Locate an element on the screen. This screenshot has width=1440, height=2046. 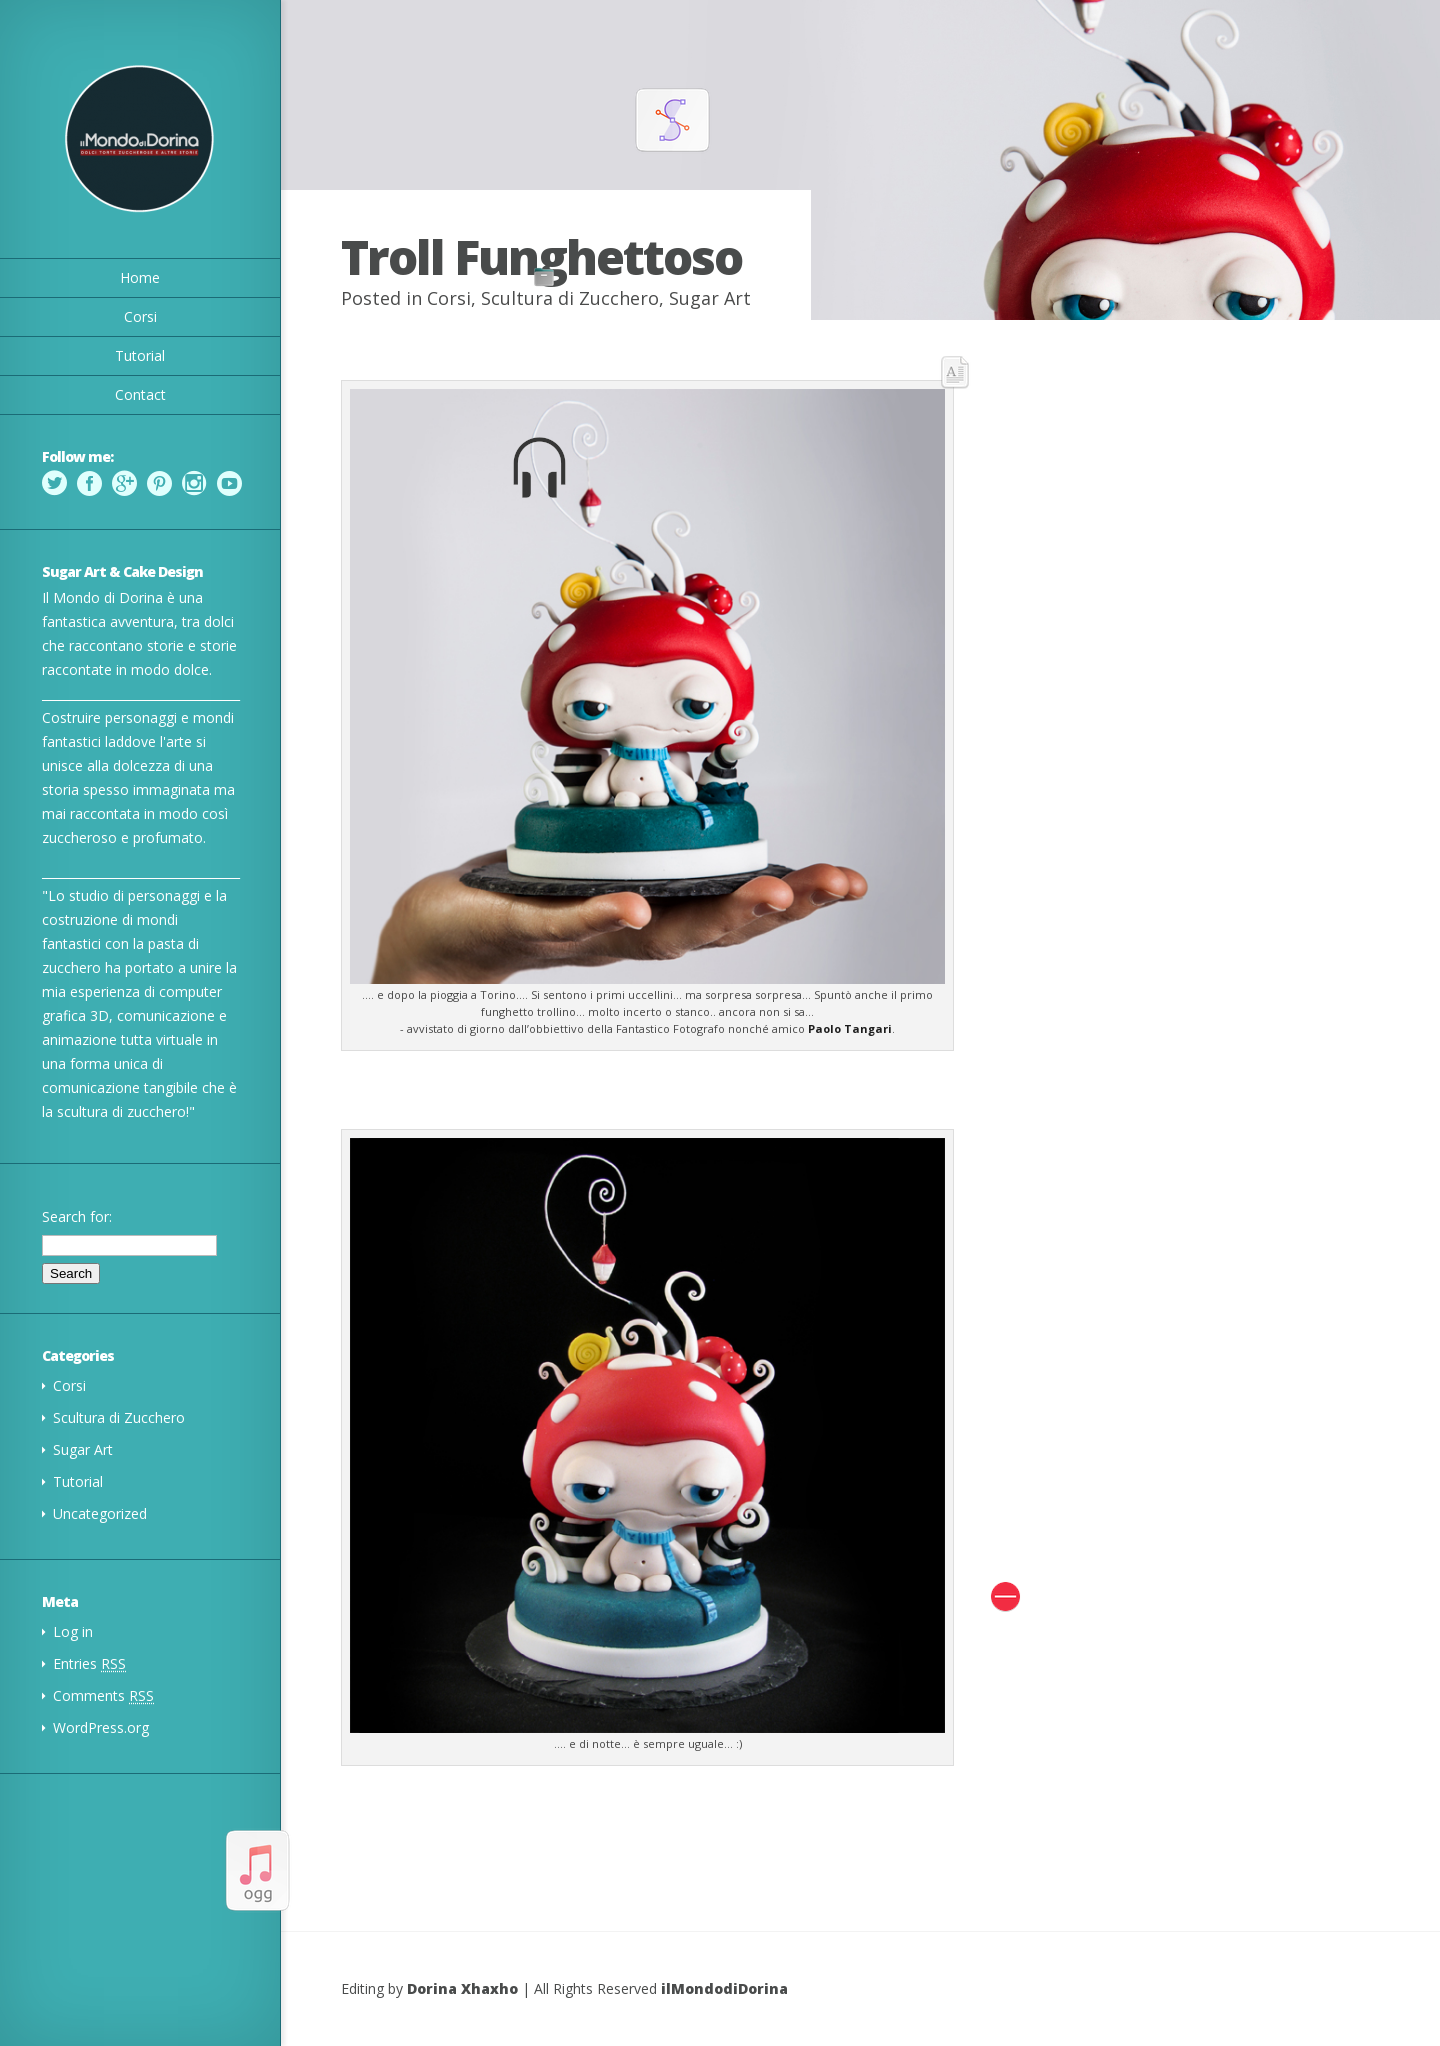
audio output set to headphones is located at coordinates (539, 467).